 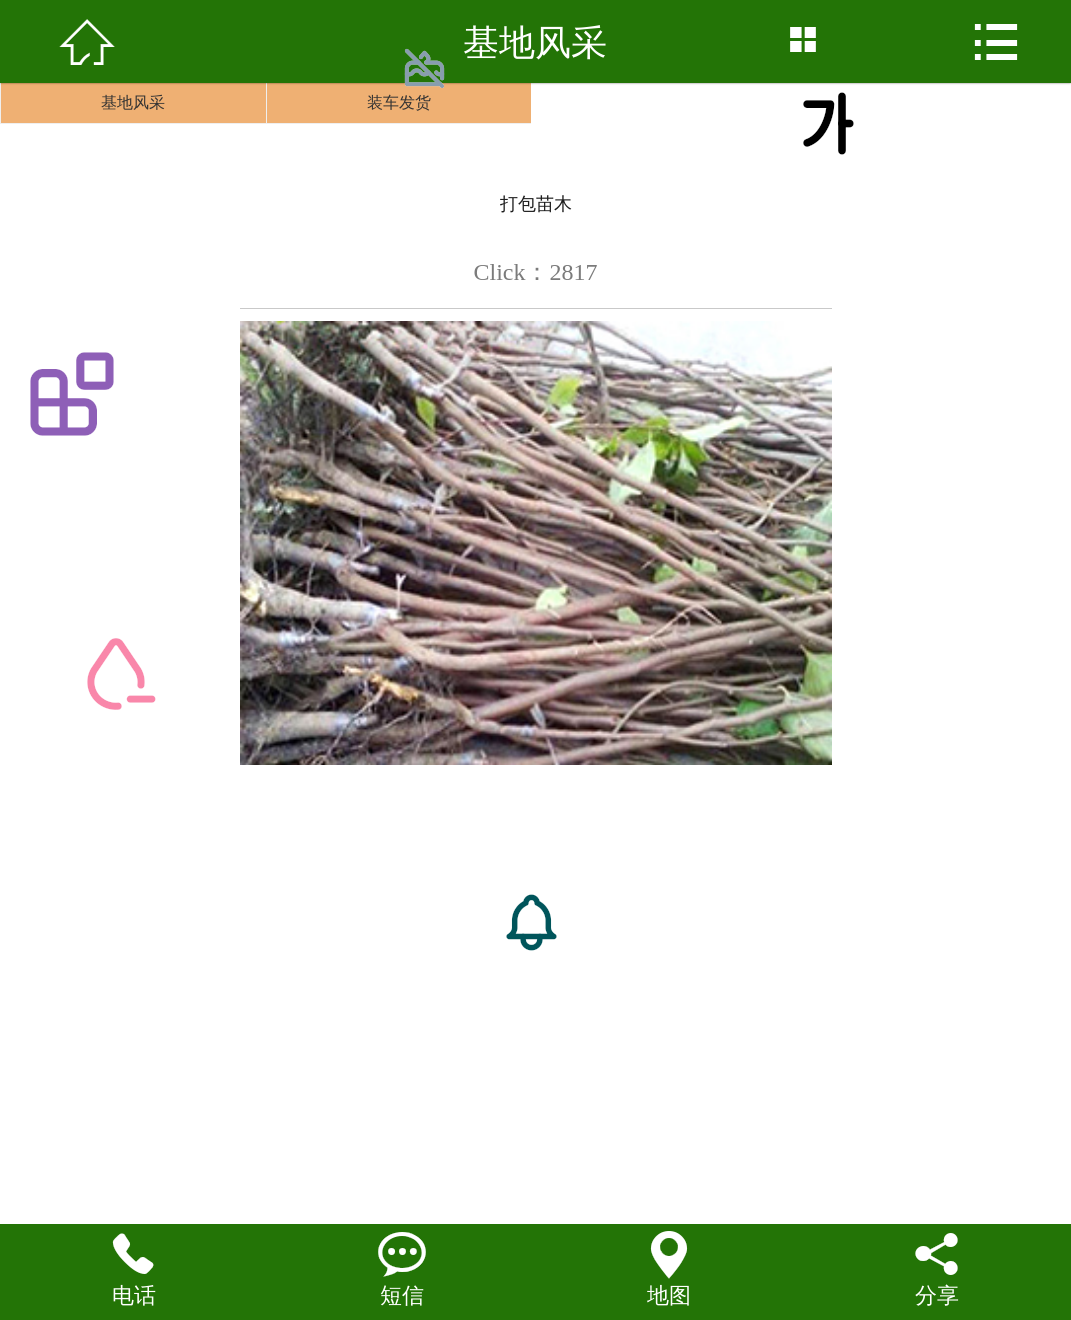 I want to click on access modular components or building blocks, so click(x=72, y=394).